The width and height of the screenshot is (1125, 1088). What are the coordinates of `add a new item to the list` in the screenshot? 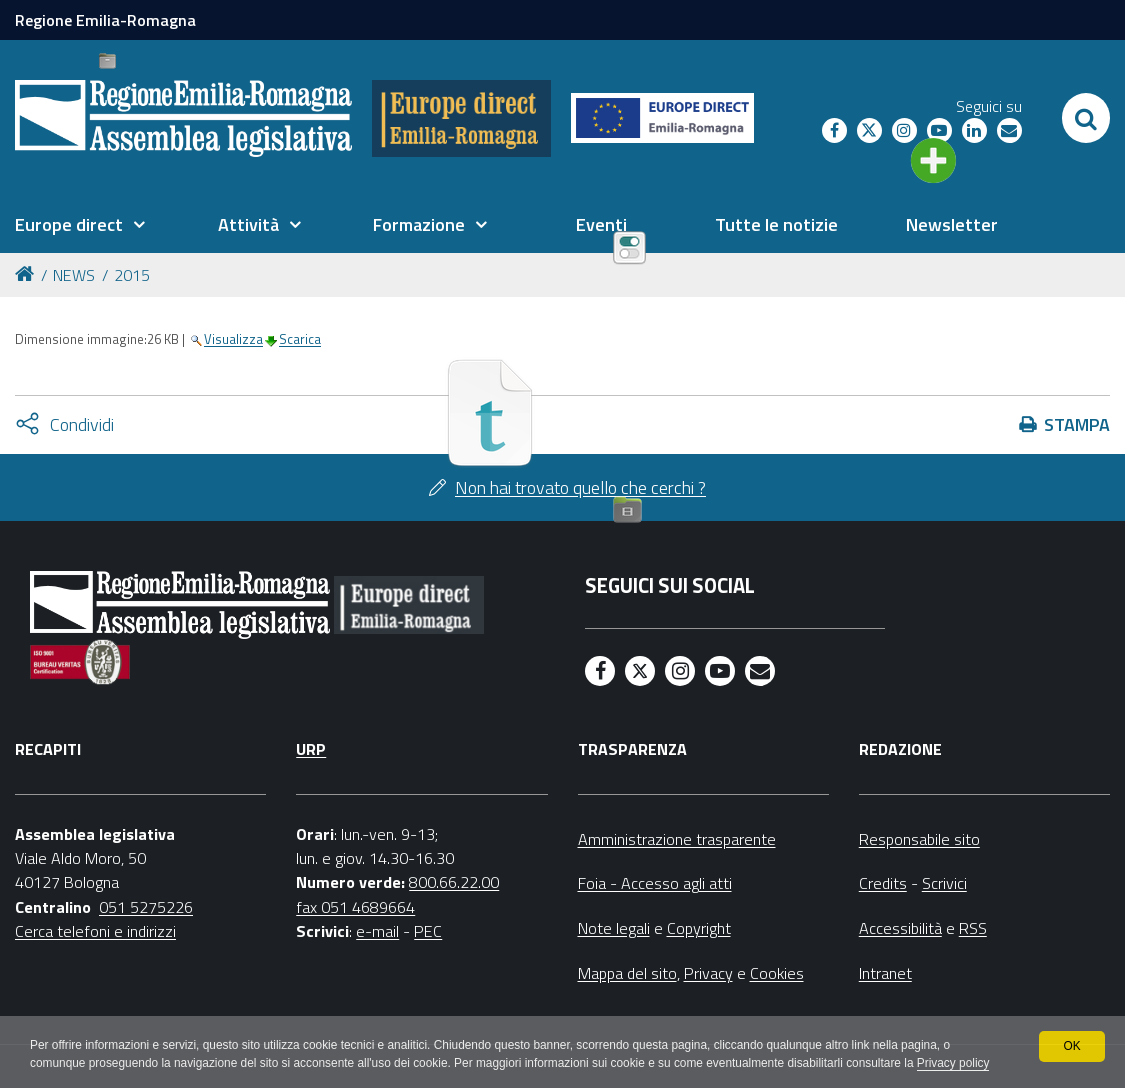 It's located at (933, 160).